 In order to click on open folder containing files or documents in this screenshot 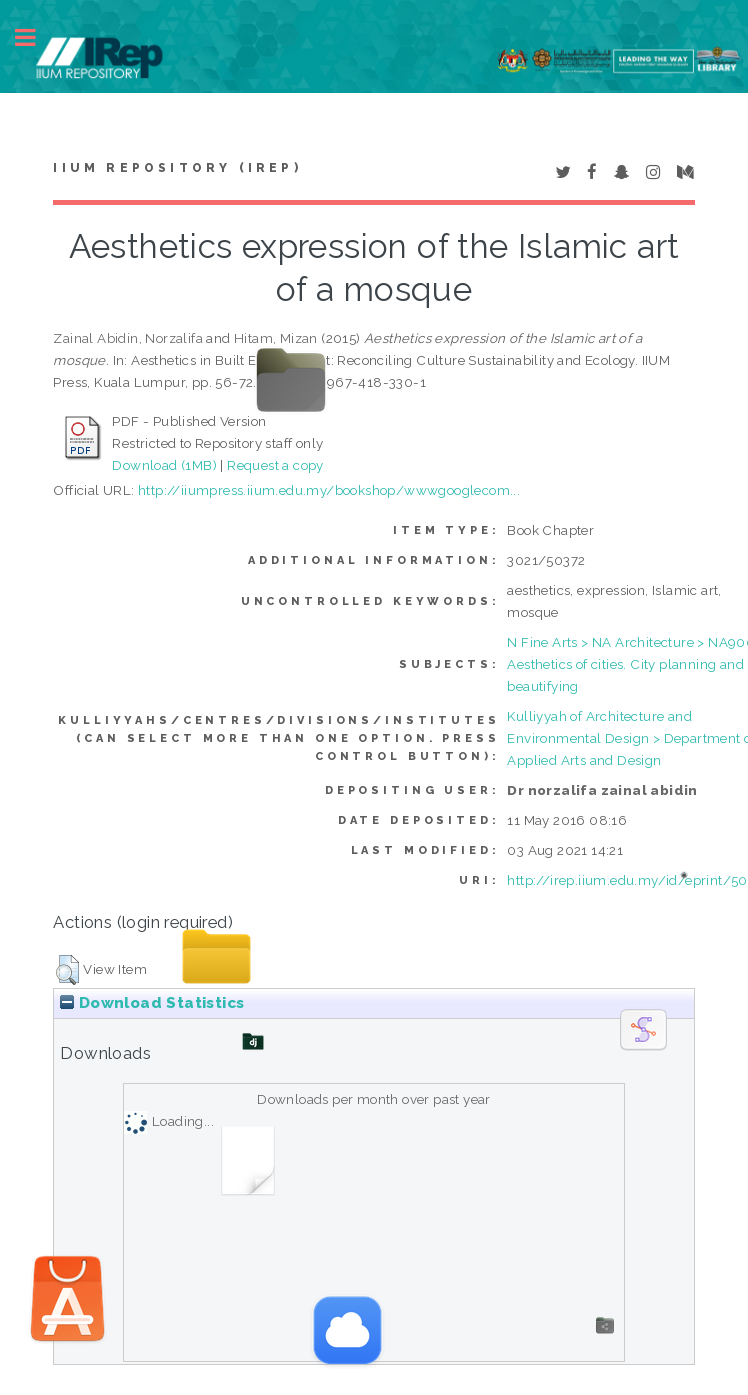, I will do `click(216, 956)`.